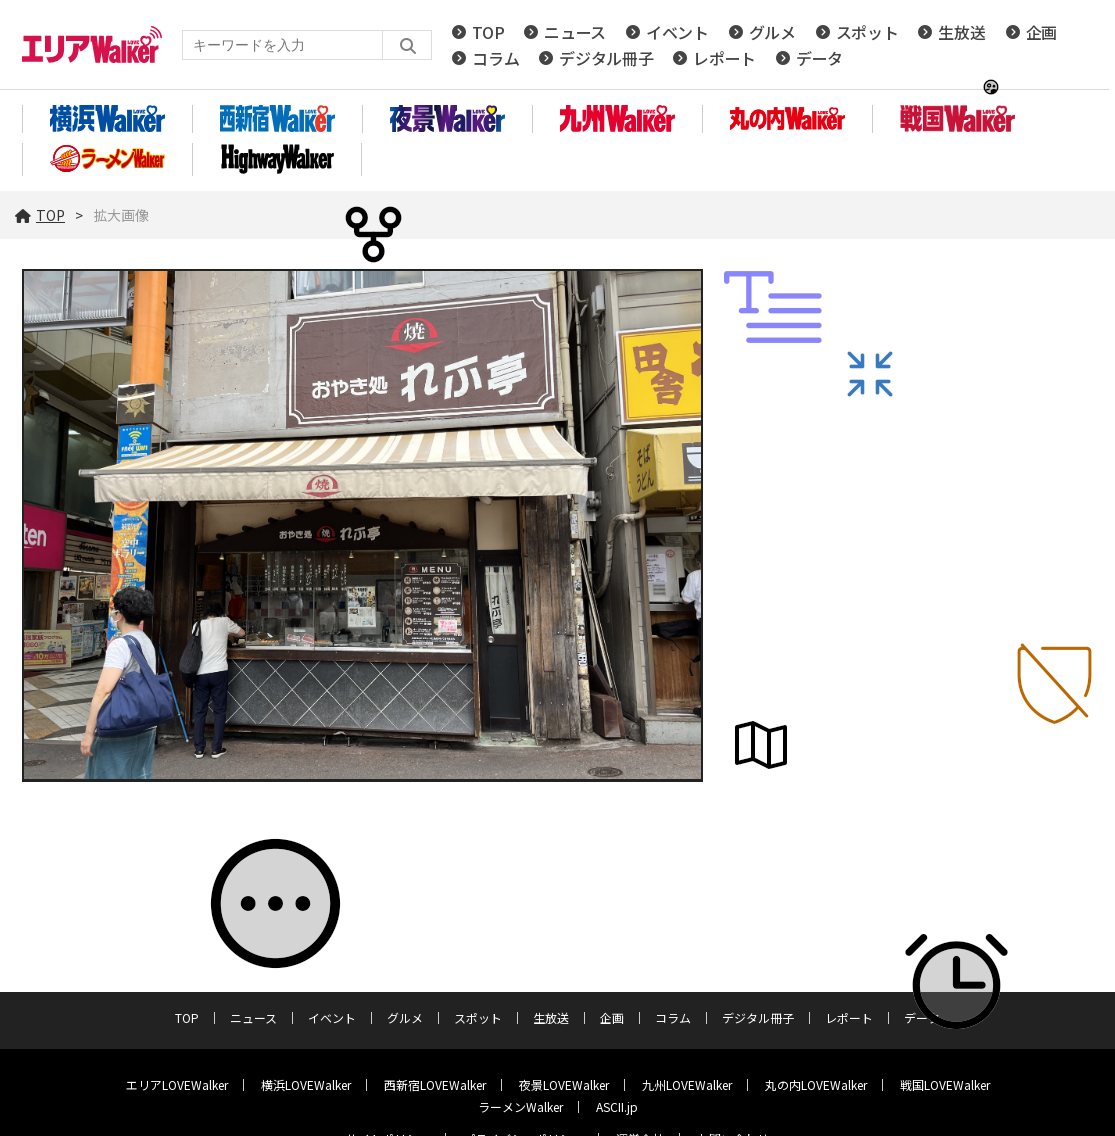 This screenshot has height=1136, width=1115. Describe the element at coordinates (373, 234) in the screenshot. I see `fork a repository` at that location.